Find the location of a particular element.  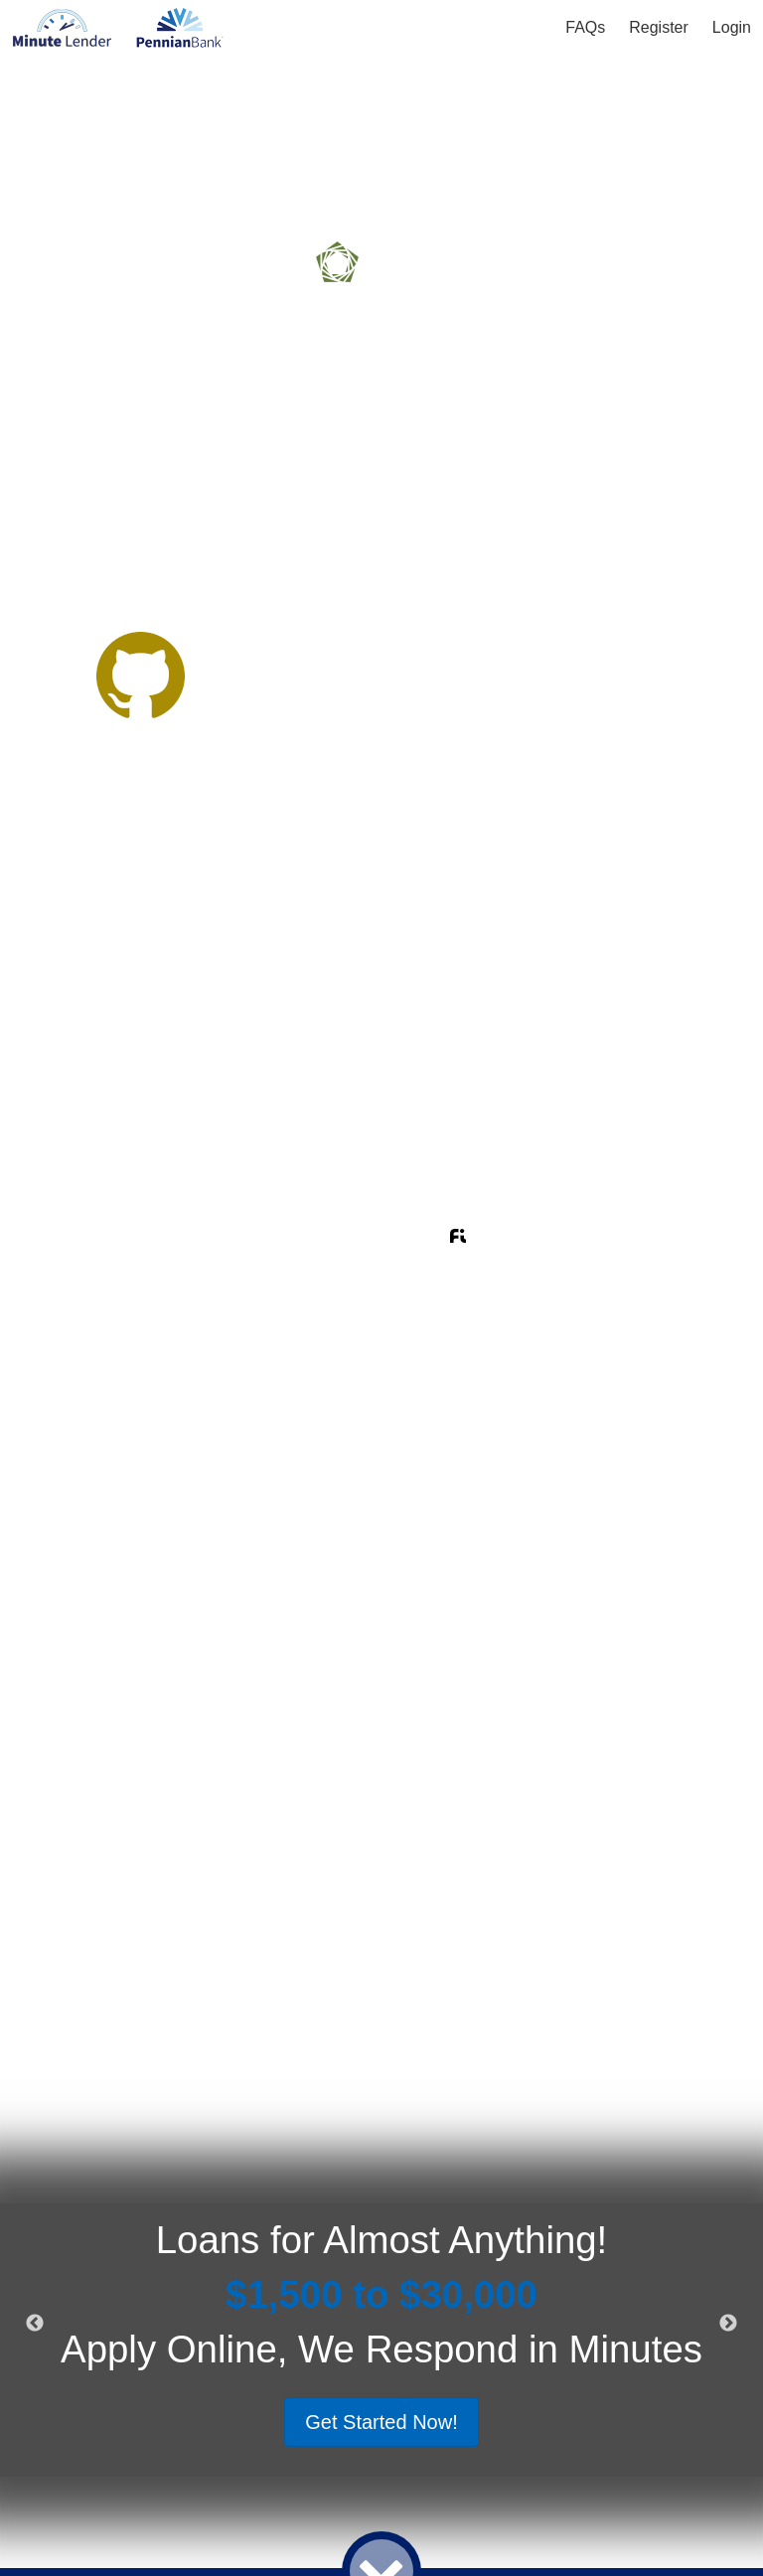

view project on GitHub is located at coordinates (140, 676).